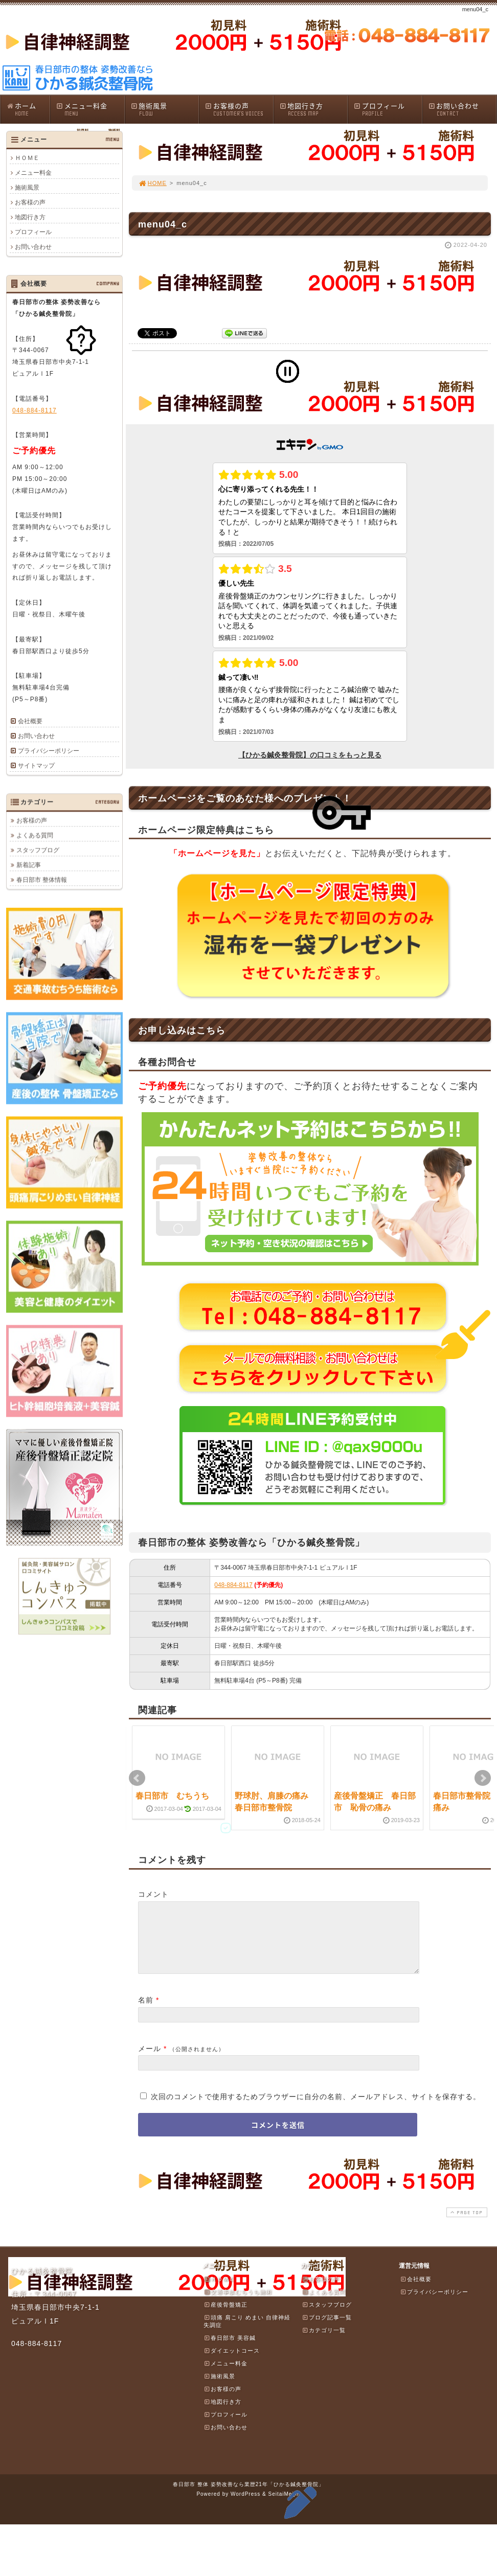 This screenshot has width=497, height=2576. What do you see at coordinates (463, 1335) in the screenshot?
I see `clear or clean up items` at bounding box center [463, 1335].